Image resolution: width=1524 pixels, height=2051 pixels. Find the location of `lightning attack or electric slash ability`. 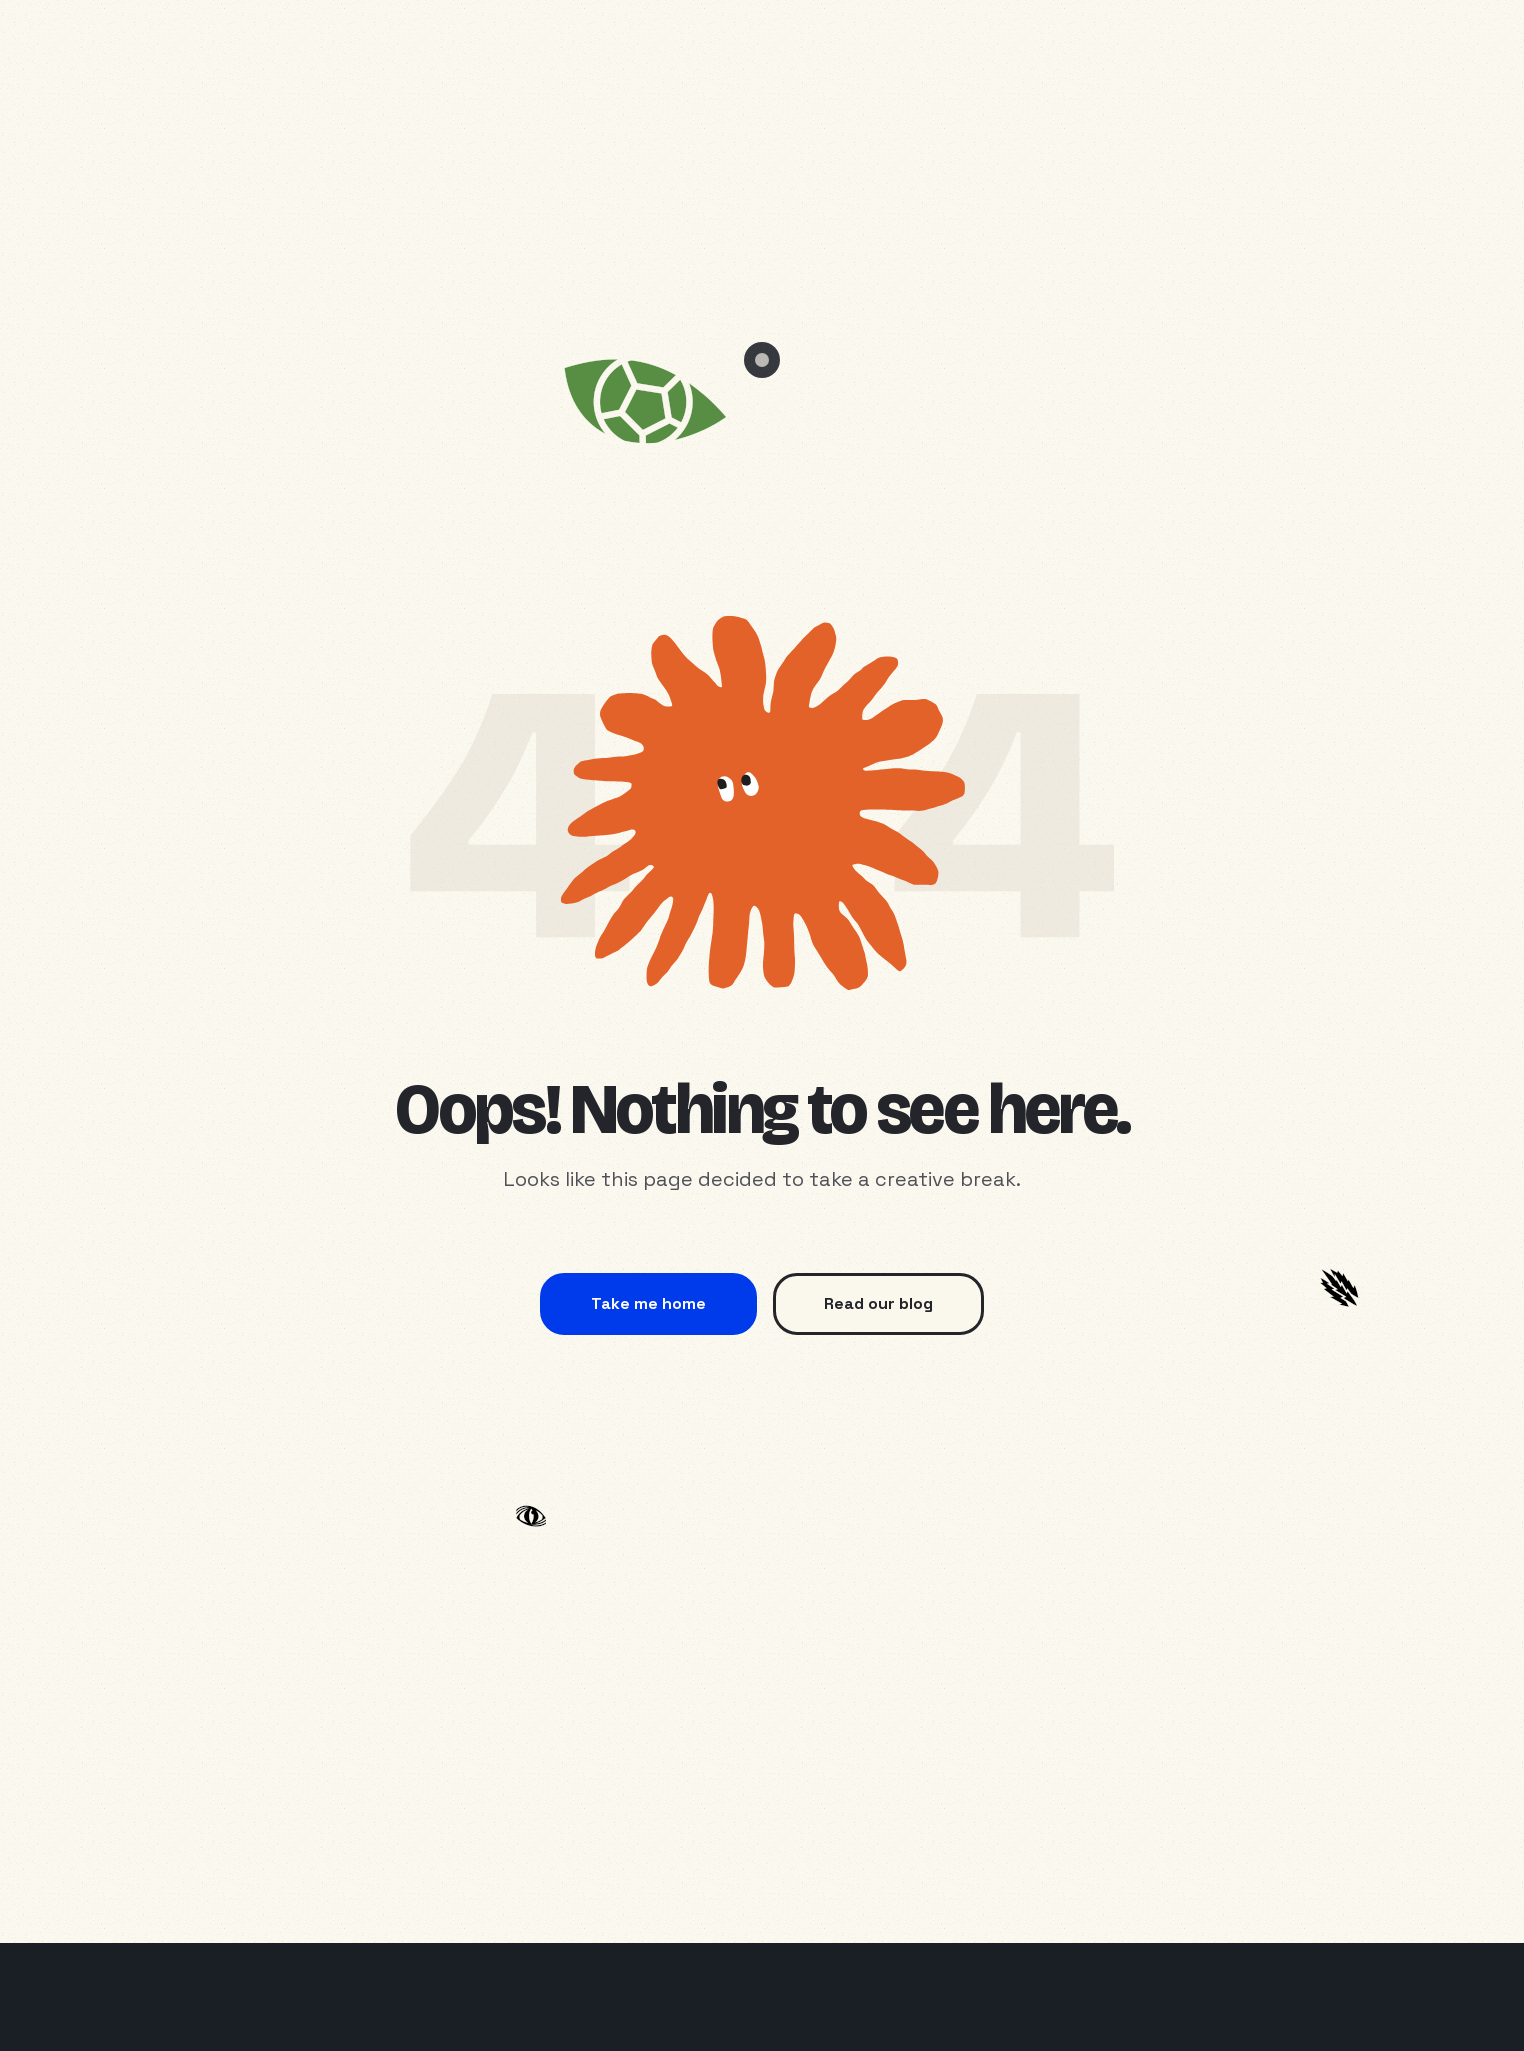

lightning attack or electric slash ability is located at coordinates (1339, 1287).